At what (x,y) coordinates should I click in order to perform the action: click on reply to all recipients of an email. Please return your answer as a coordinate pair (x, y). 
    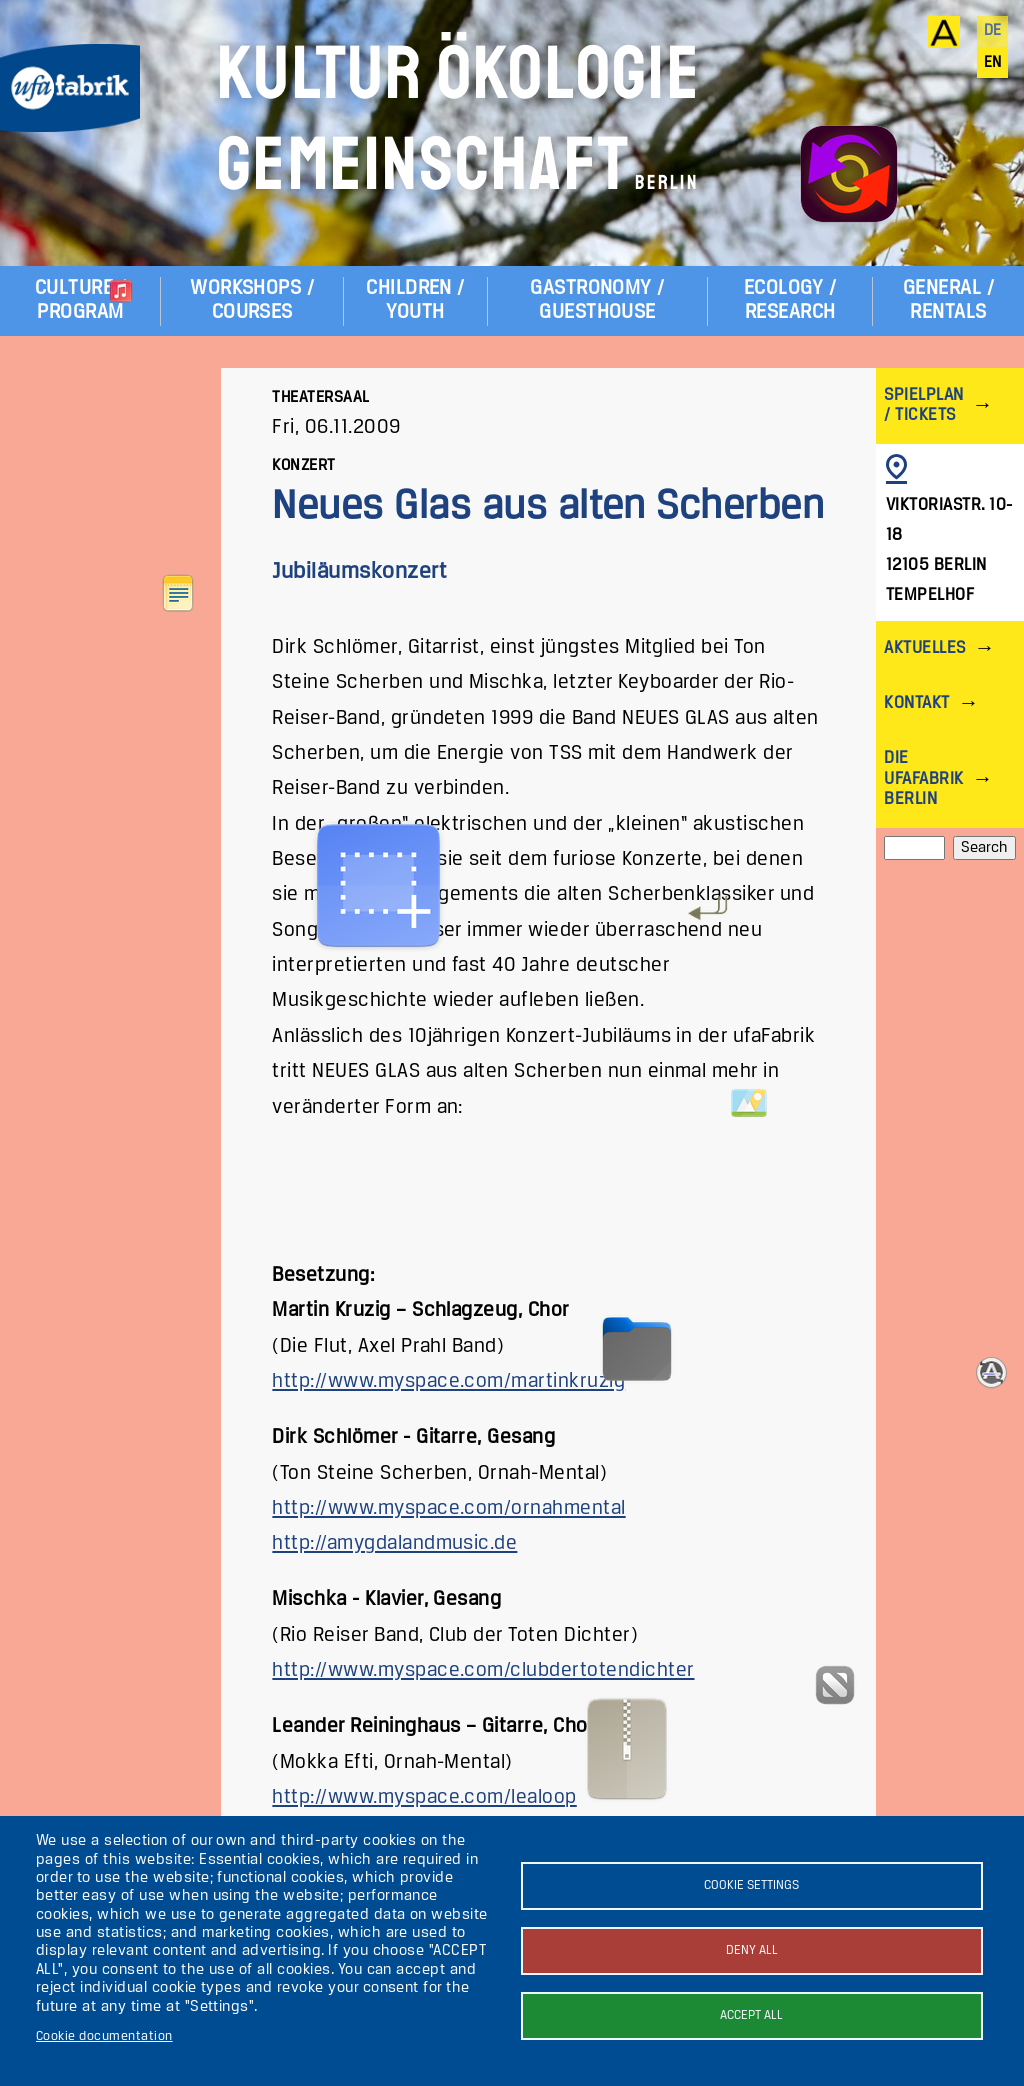
    Looking at the image, I should click on (707, 905).